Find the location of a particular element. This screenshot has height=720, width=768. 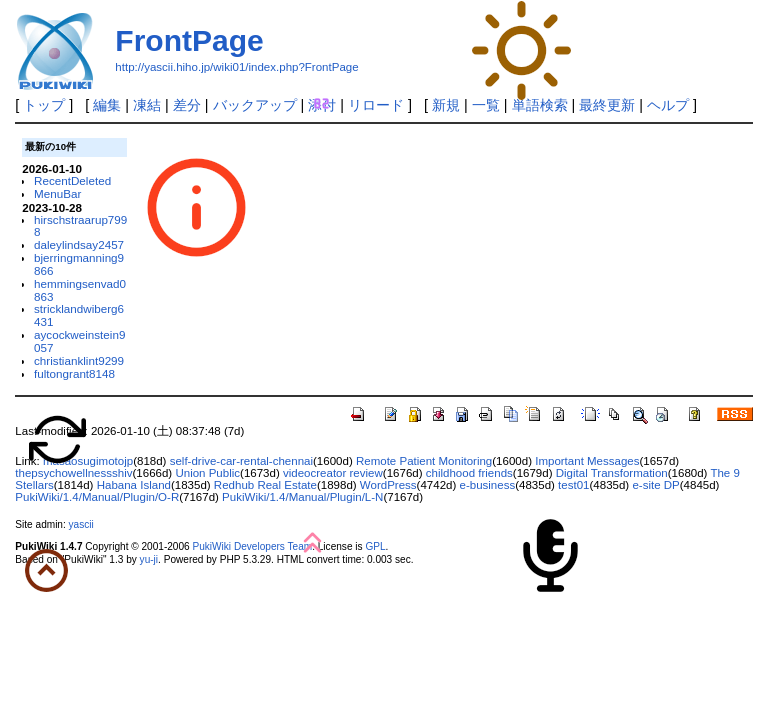

scroll to top of page is located at coordinates (312, 542).